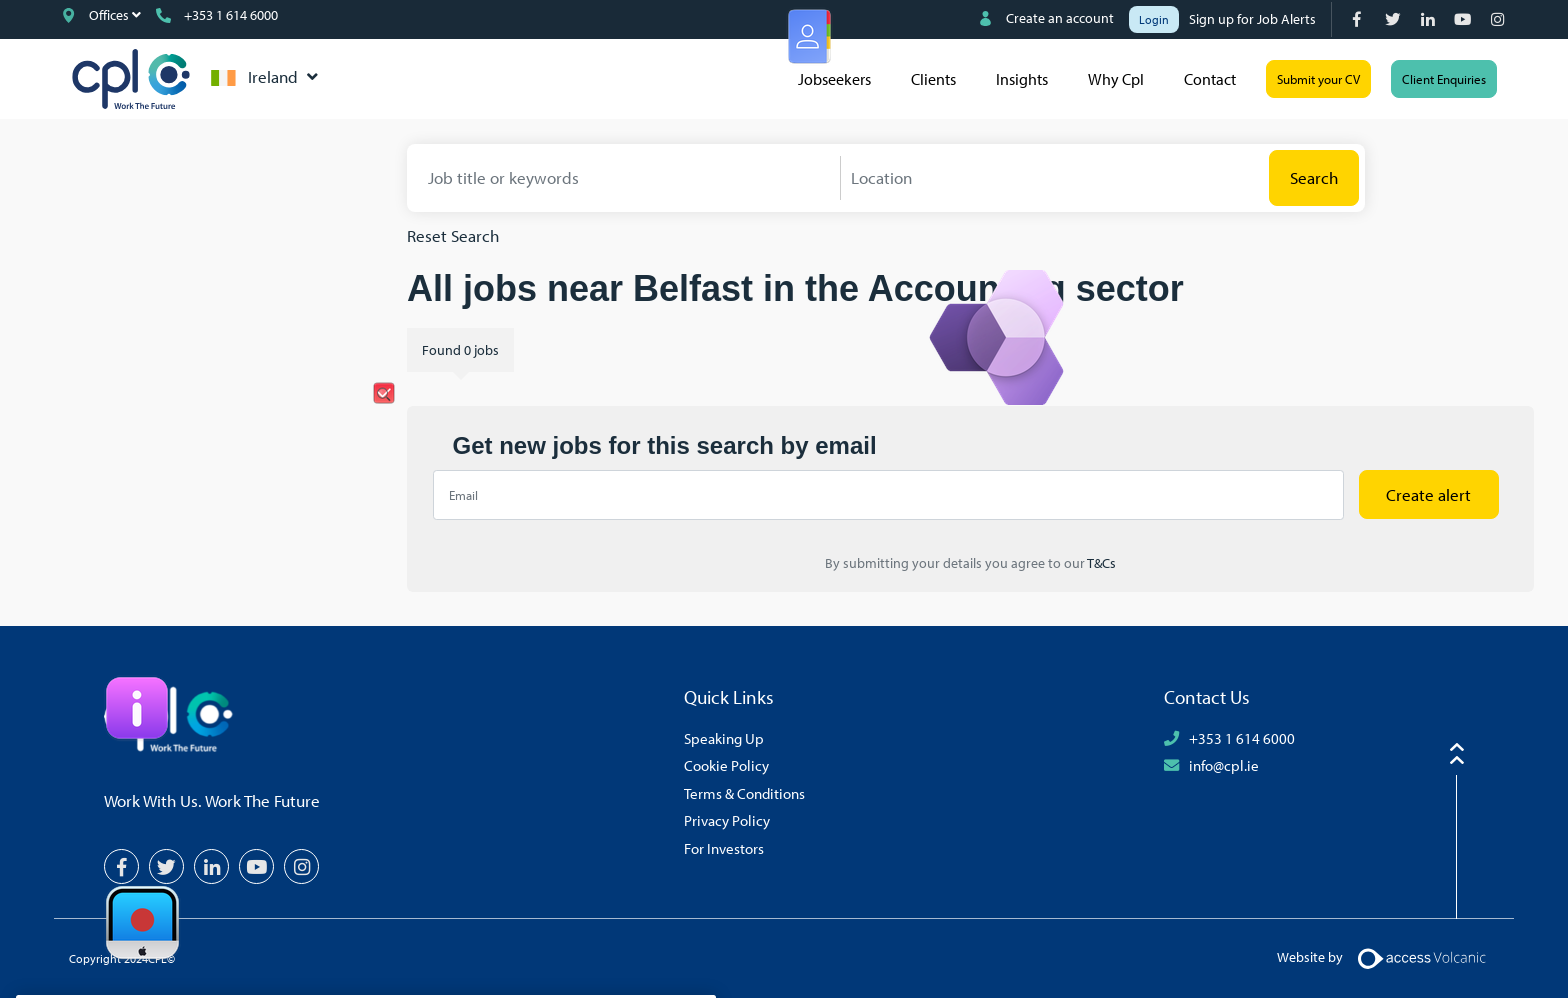 This screenshot has width=1568, height=998. Describe the element at coordinates (142, 922) in the screenshot. I see `launch xwayland video bridge for screen sharing` at that location.